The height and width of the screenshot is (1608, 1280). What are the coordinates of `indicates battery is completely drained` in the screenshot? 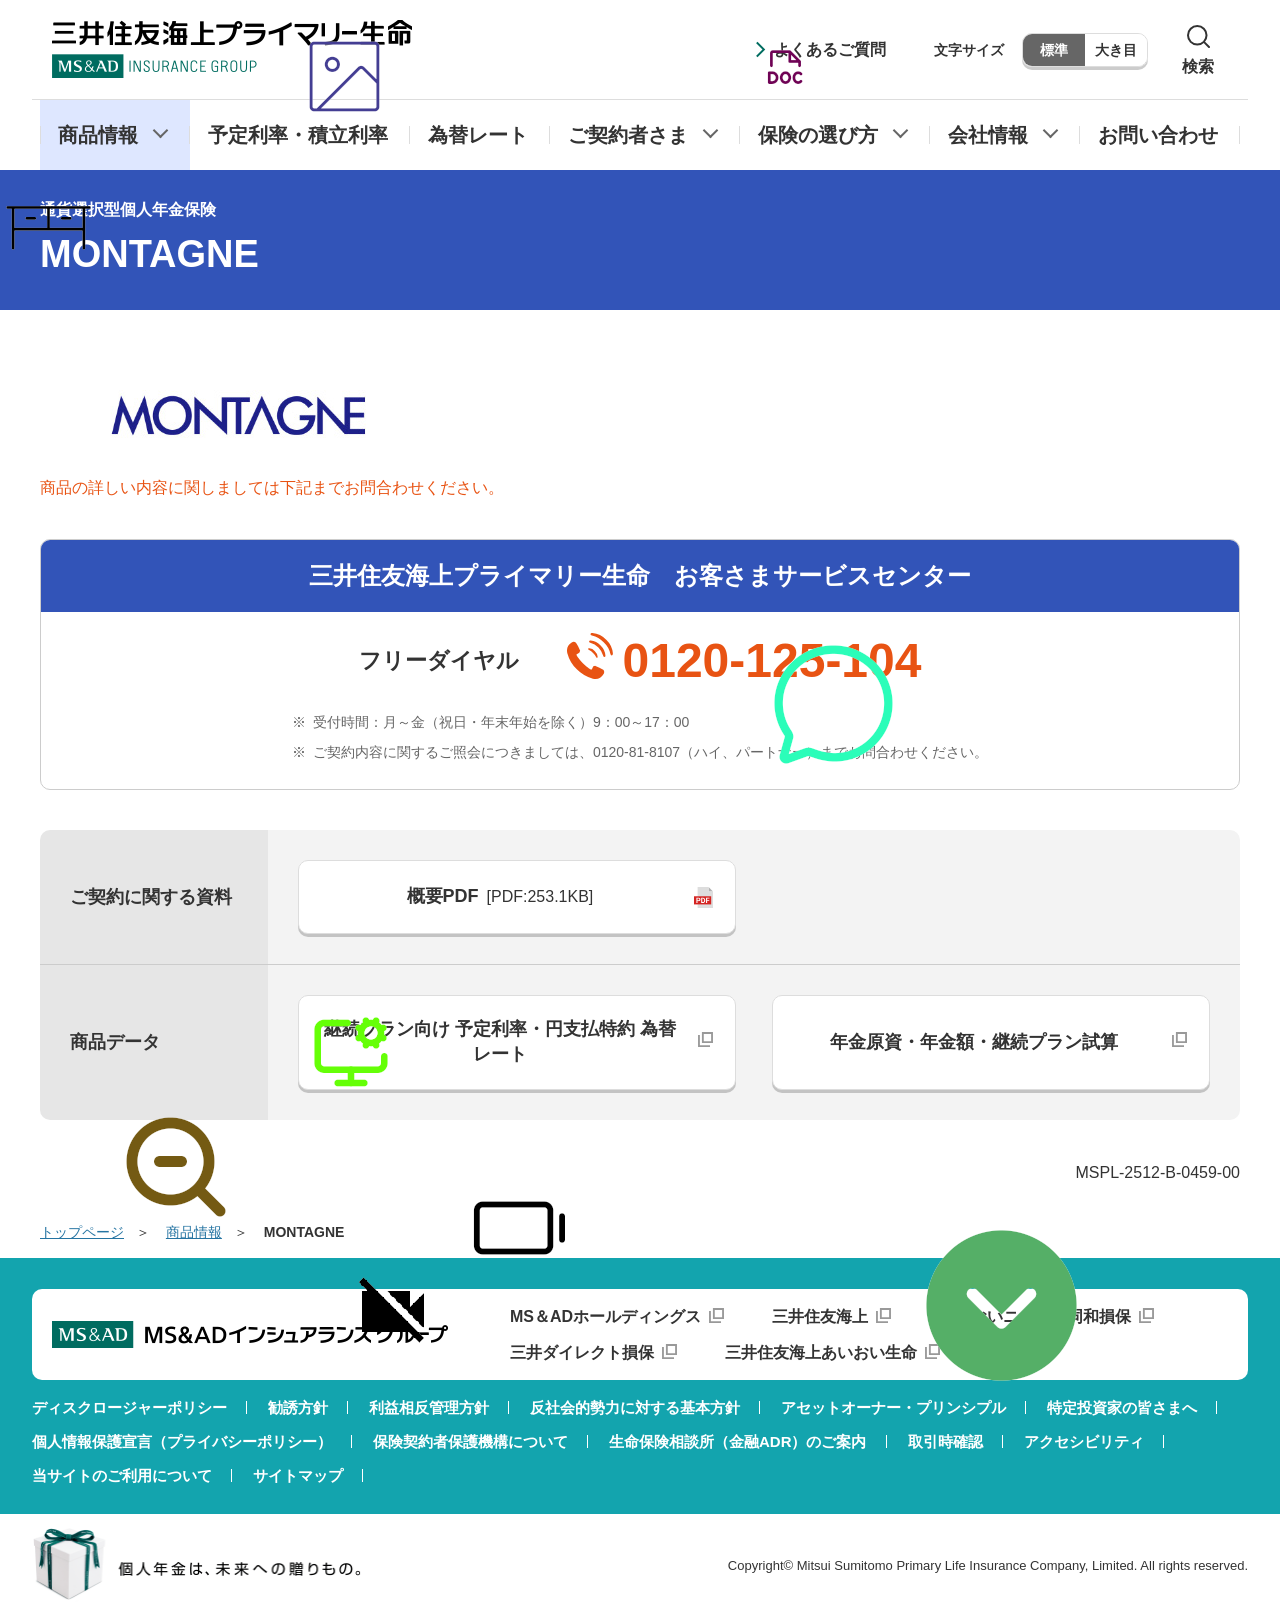 It's located at (518, 1228).